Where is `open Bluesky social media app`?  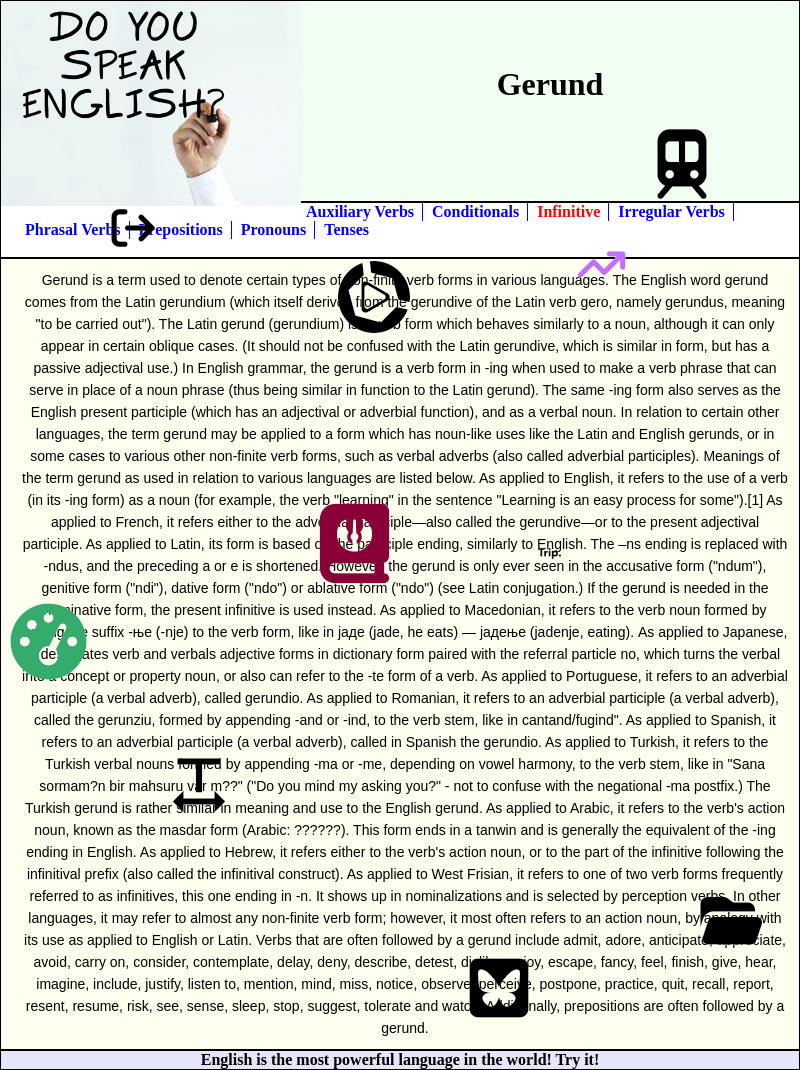
open Bluesky social media app is located at coordinates (499, 988).